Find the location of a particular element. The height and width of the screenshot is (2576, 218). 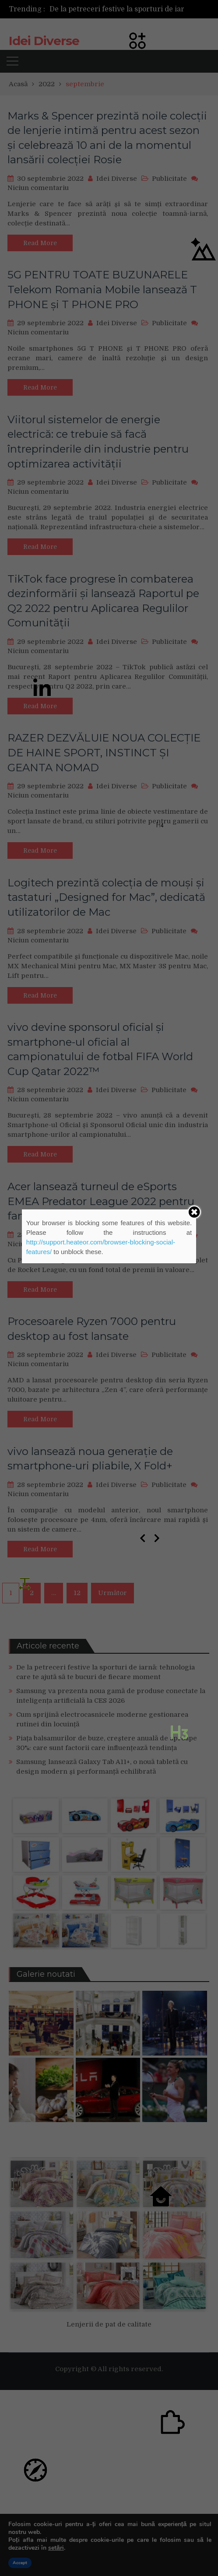

connect with linkedin profile is located at coordinates (42, 689).